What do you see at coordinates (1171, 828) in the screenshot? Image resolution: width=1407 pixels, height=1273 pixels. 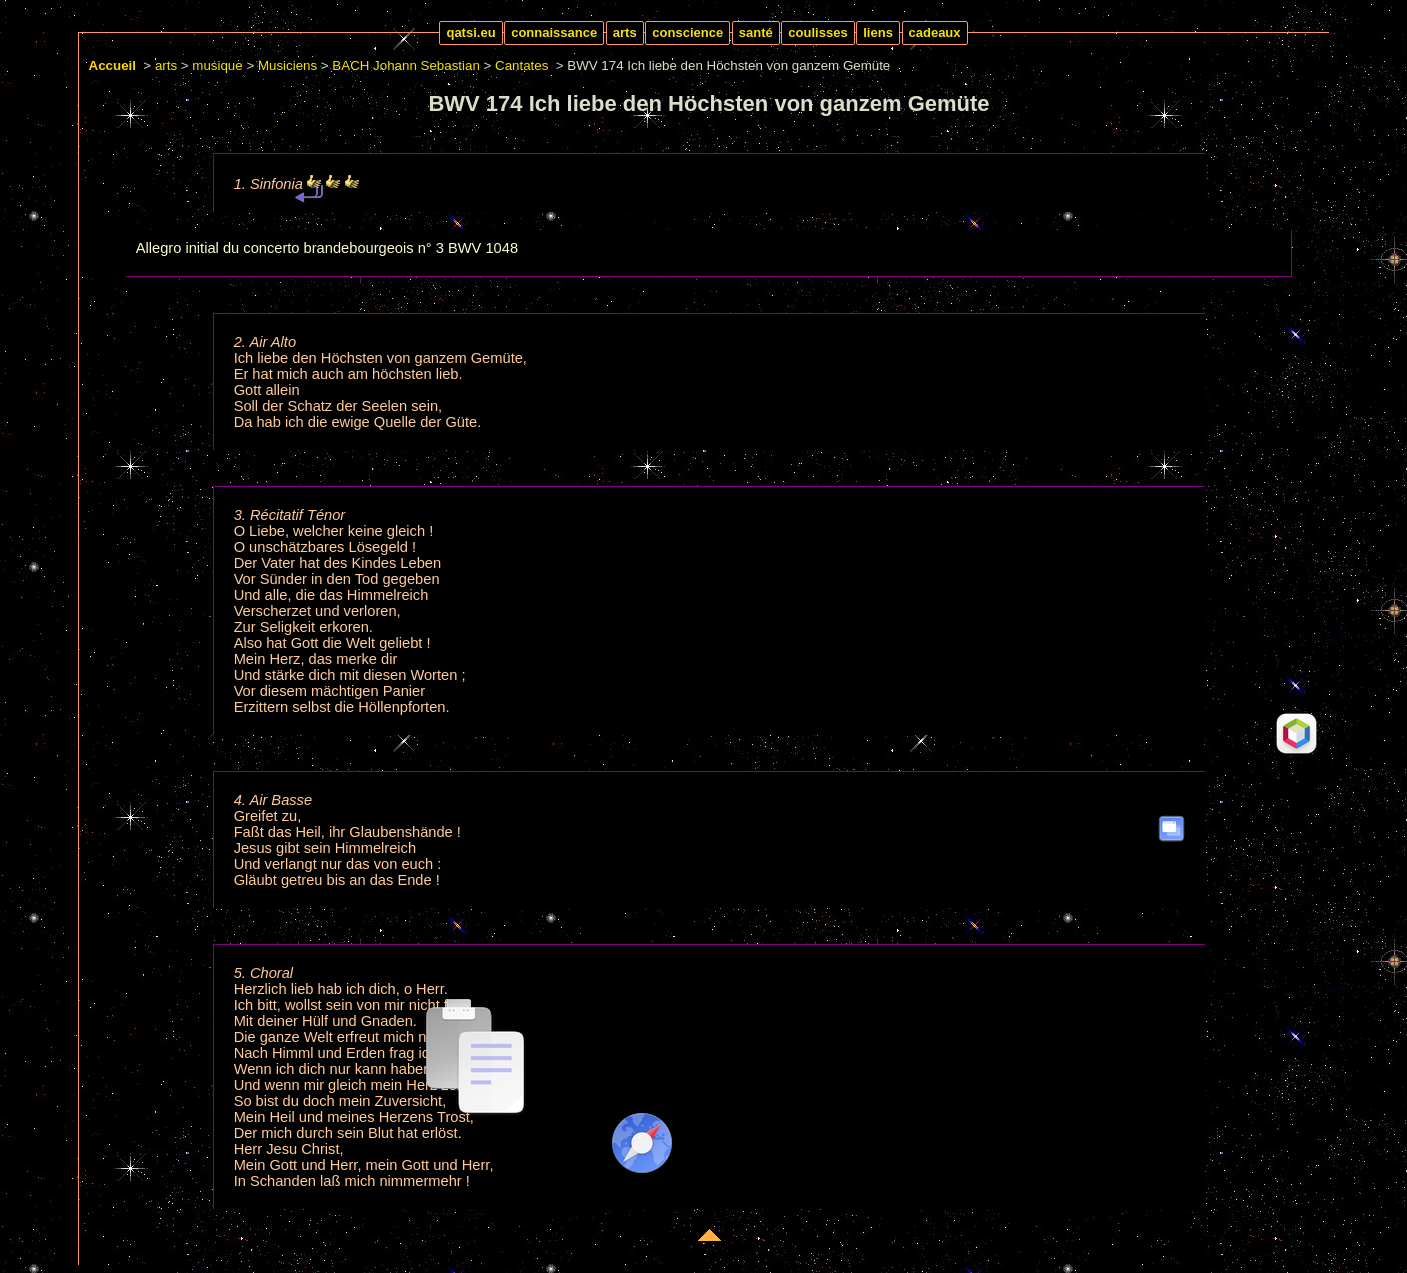 I see `manage startup applications and session settings` at bounding box center [1171, 828].